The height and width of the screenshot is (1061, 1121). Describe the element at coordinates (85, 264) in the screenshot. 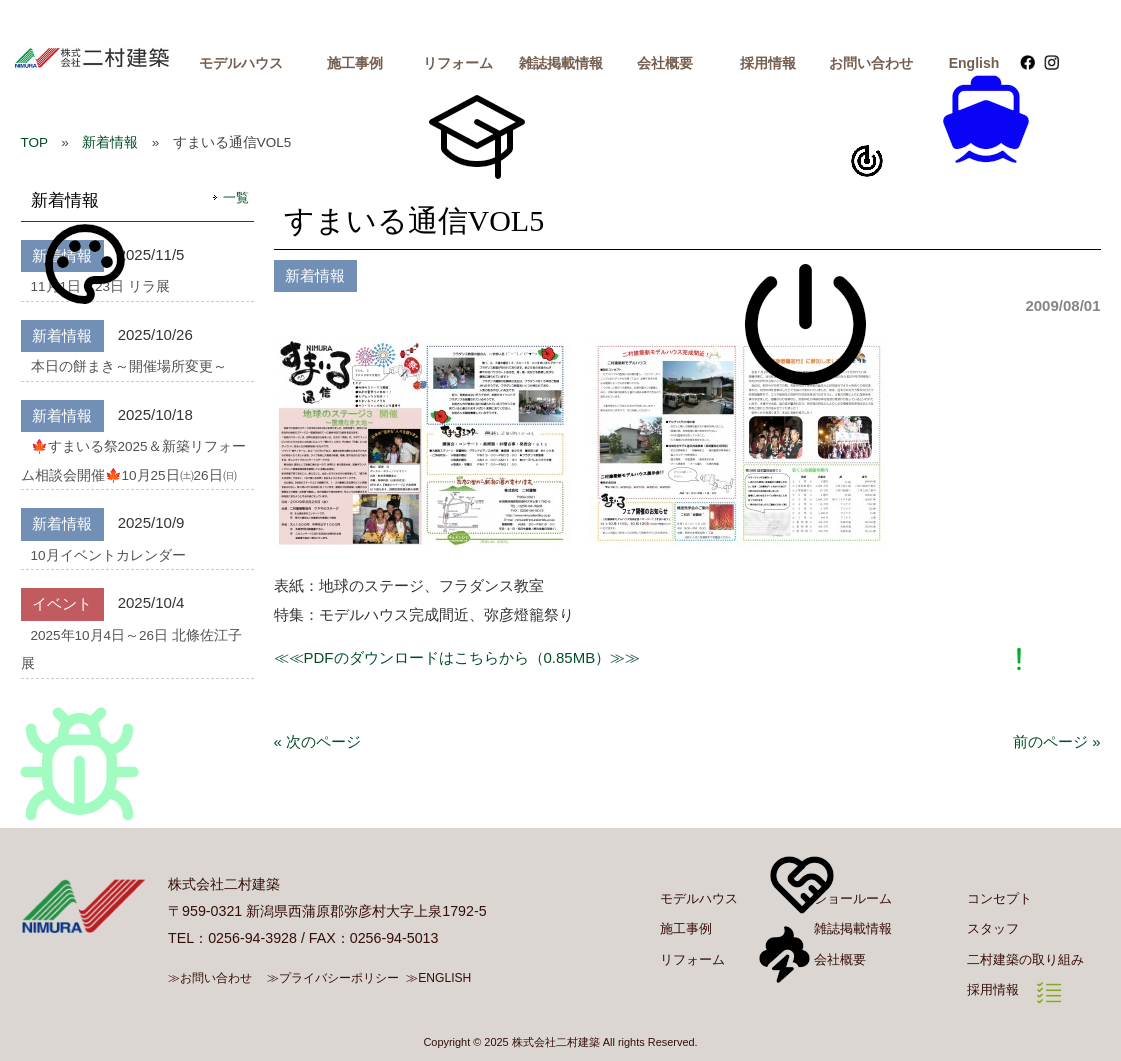

I see `access color or theme customization options` at that location.